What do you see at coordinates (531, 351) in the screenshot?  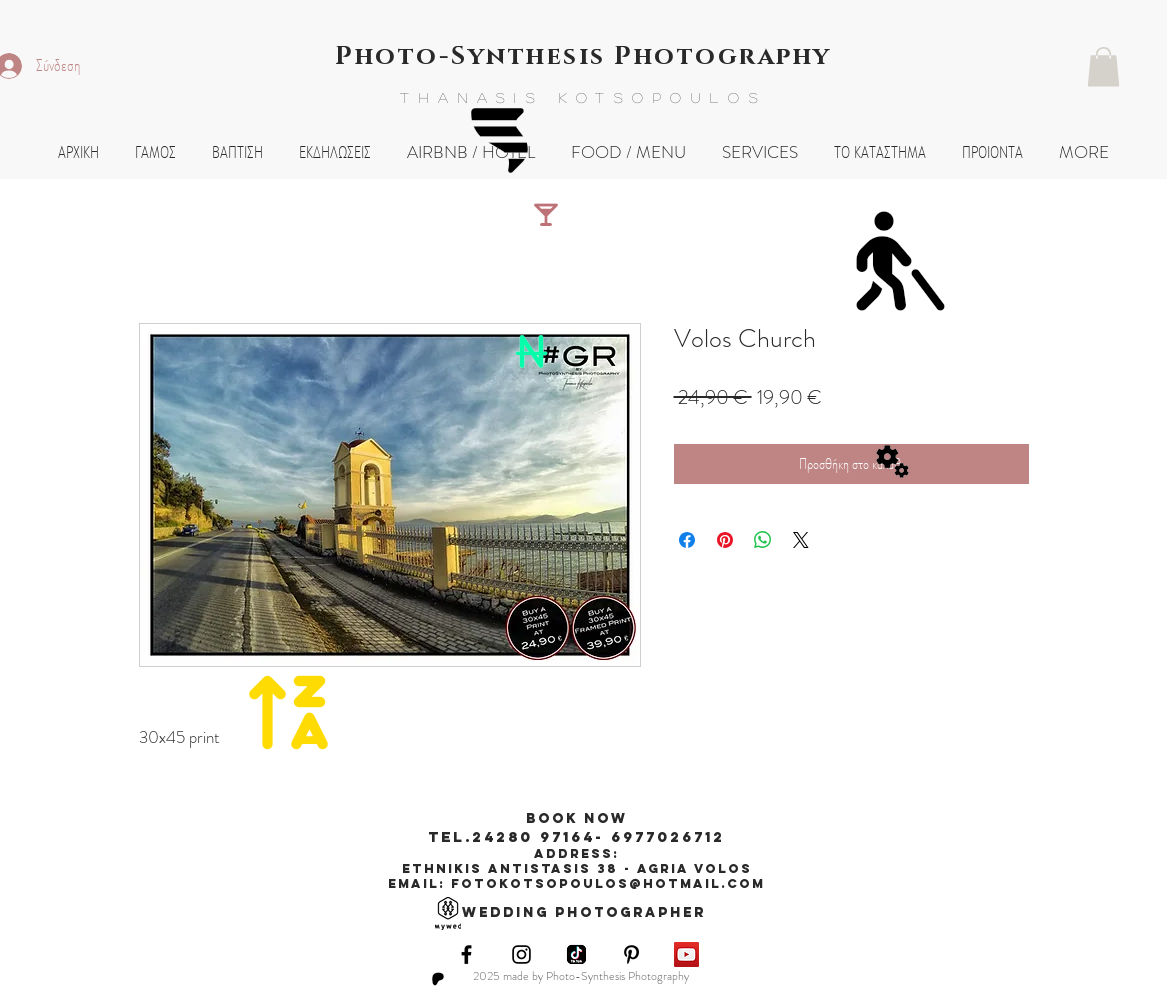 I see `indicates Nigerian naira currency` at bounding box center [531, 351].